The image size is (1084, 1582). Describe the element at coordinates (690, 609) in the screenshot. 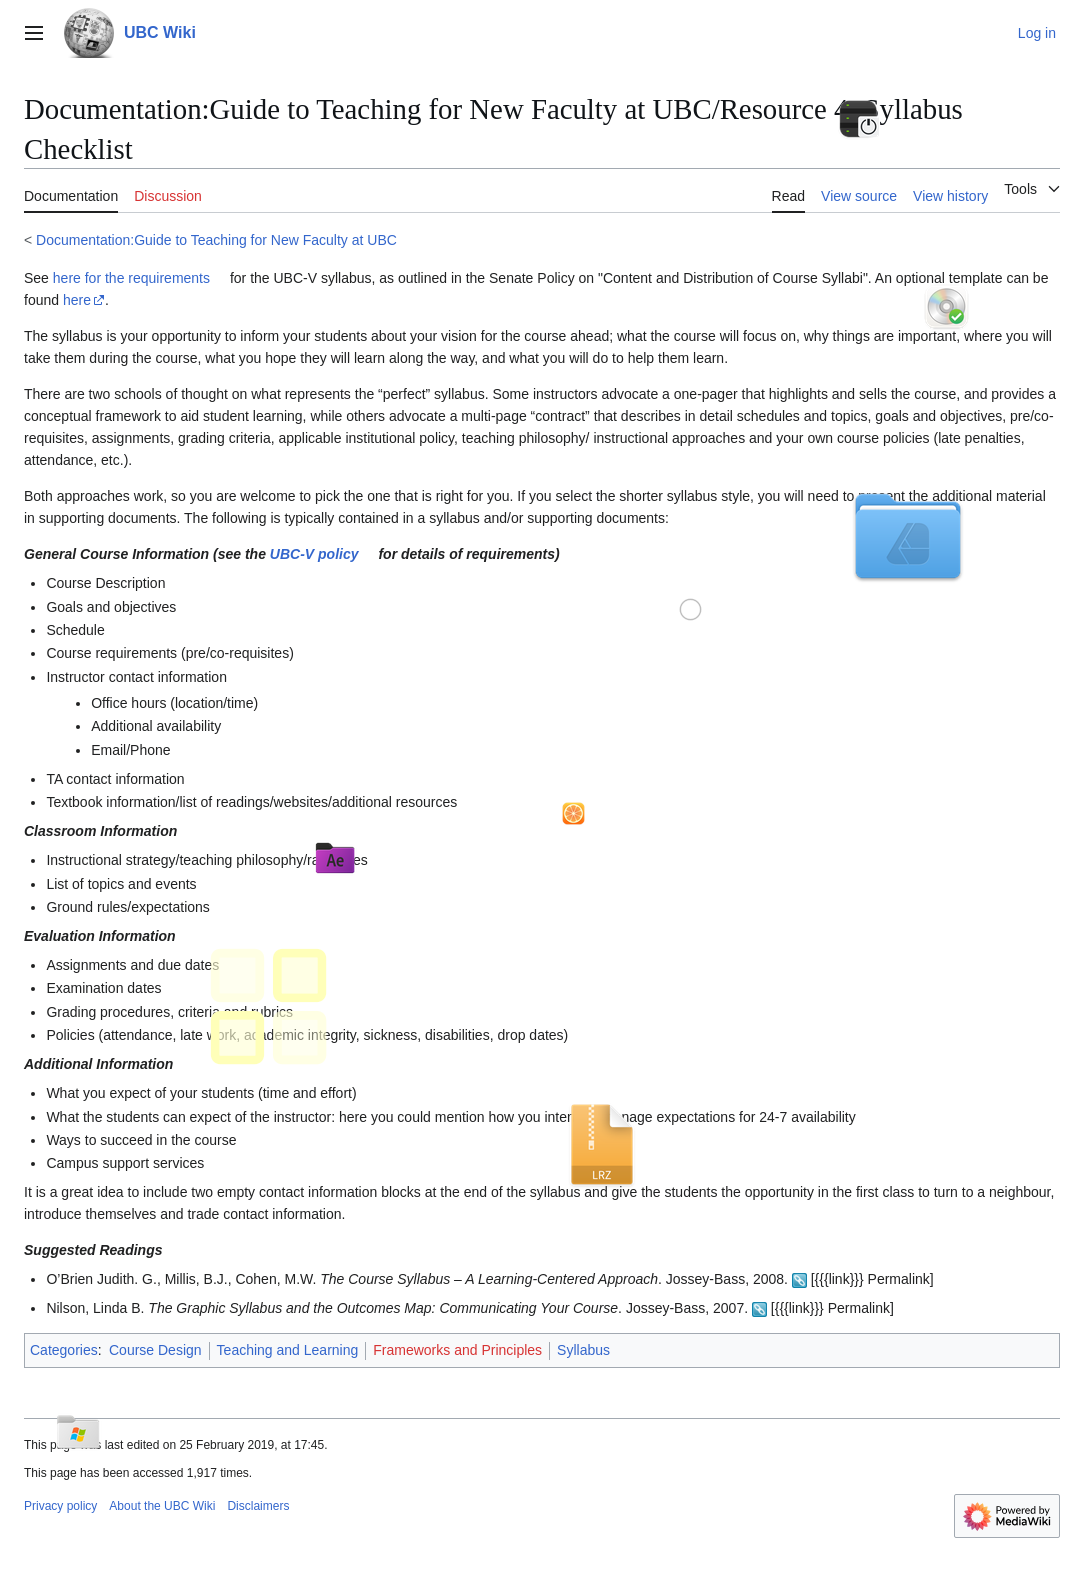

I see `unselected radio button option` at that location.